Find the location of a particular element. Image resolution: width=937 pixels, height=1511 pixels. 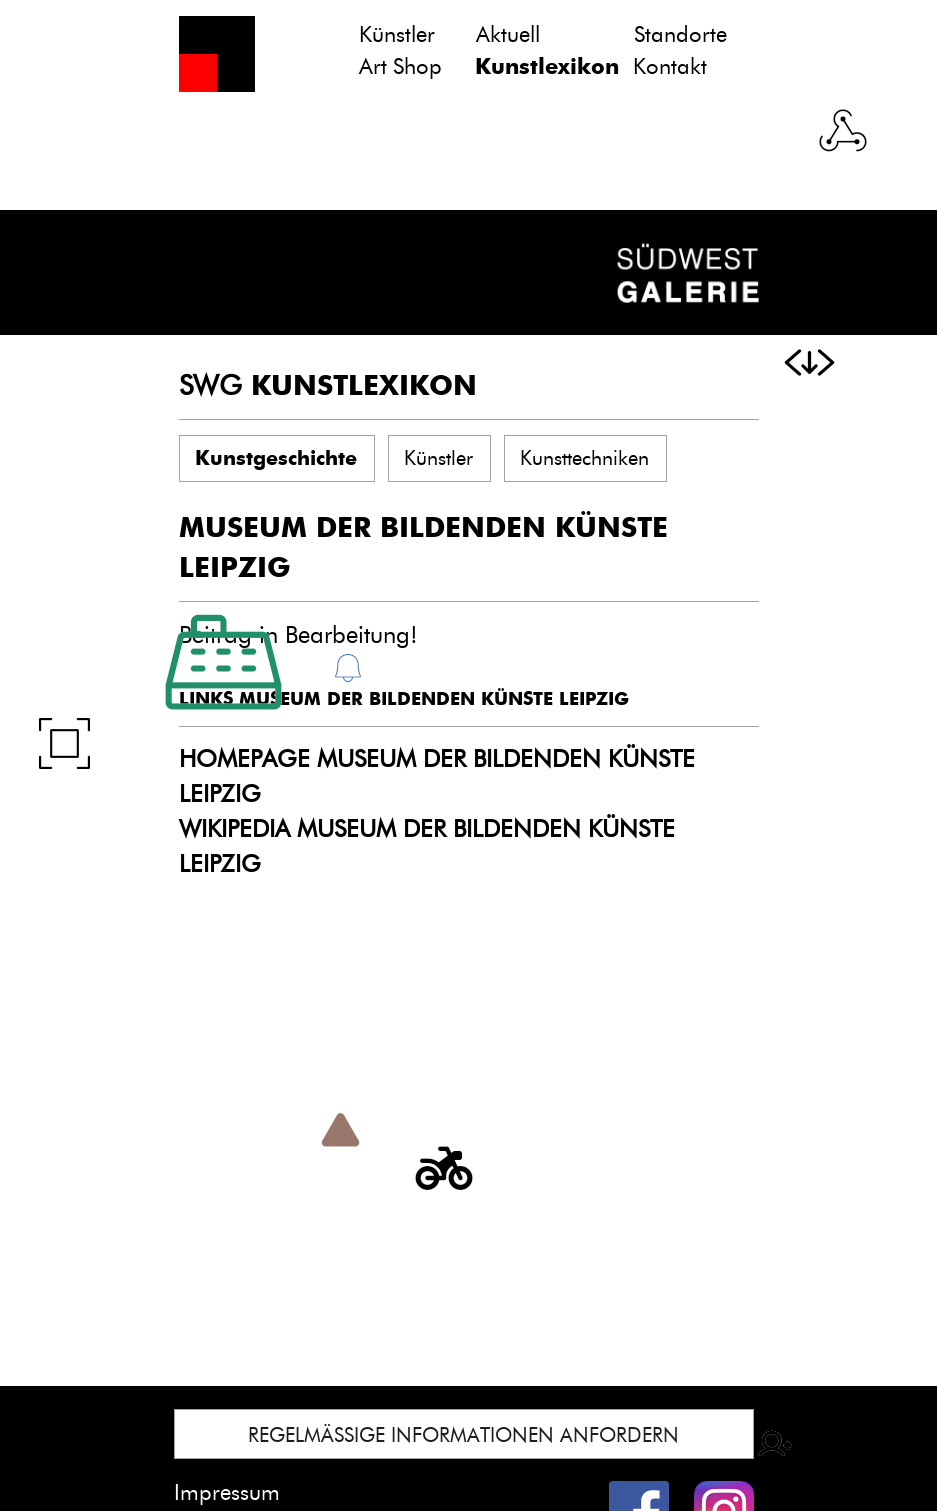

download source code or script files is located at coordinates (809, 362).